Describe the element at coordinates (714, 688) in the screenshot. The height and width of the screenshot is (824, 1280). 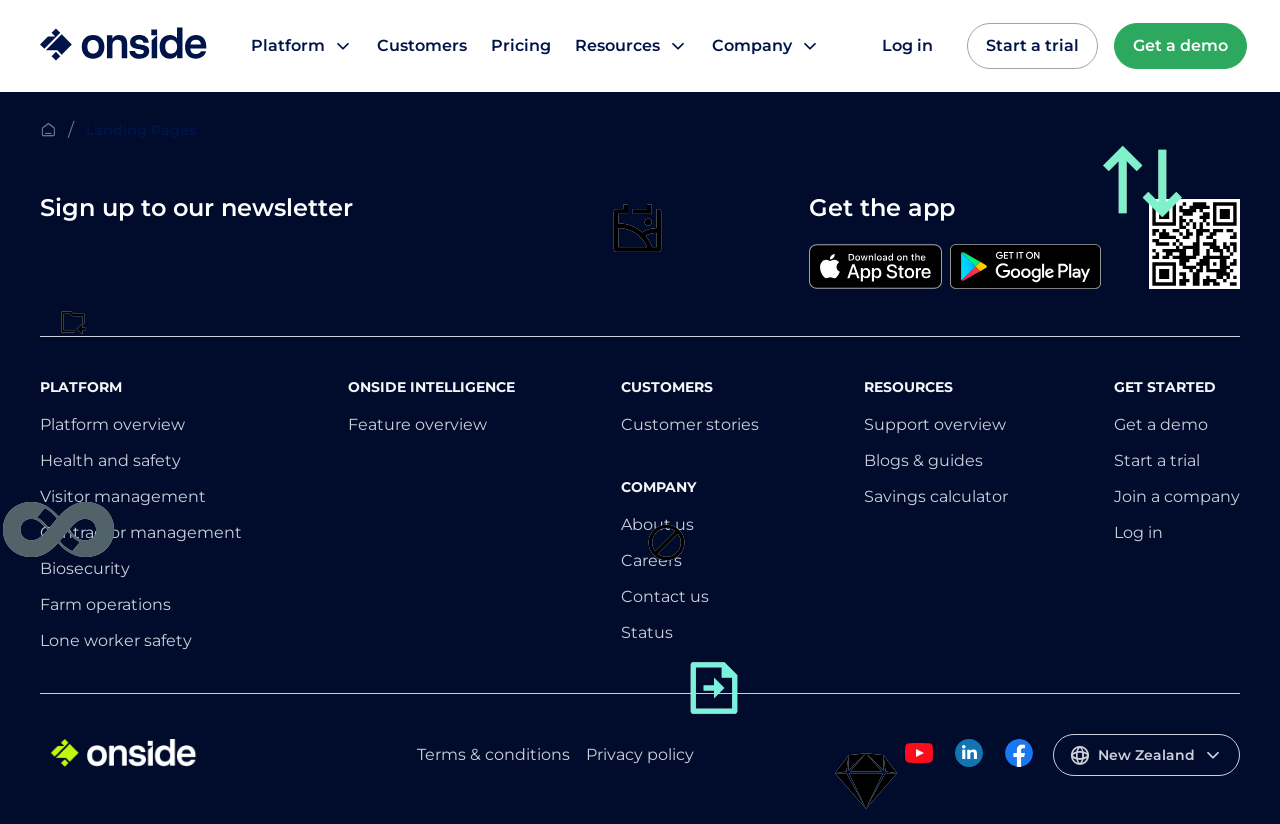
I see `transfer or export a file` at that location.